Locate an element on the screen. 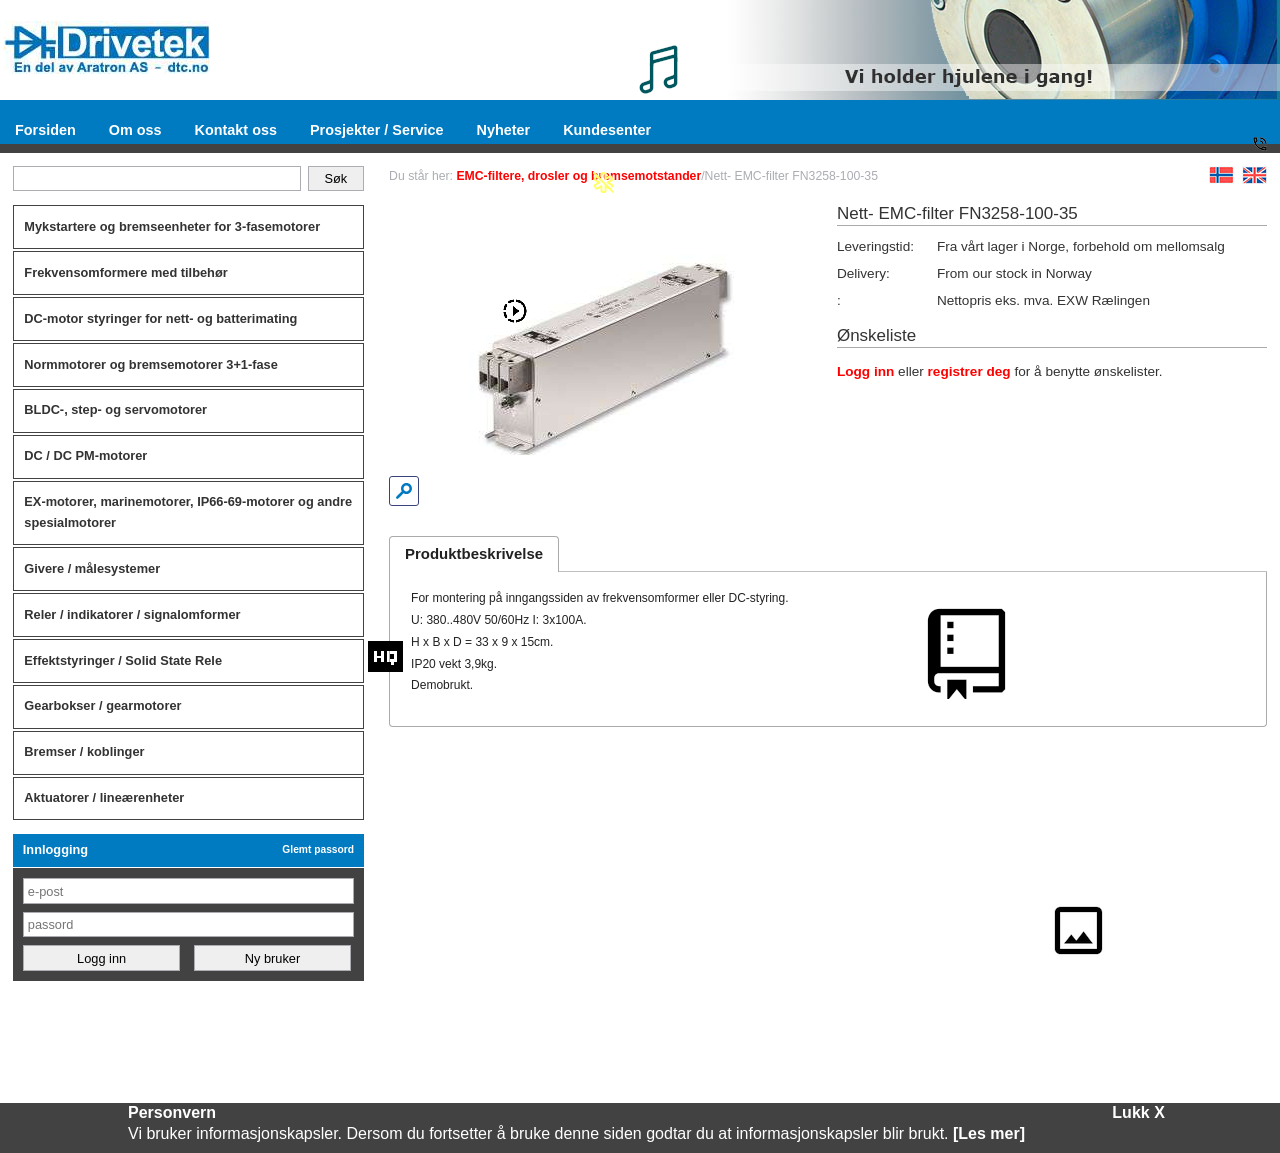 This screenshot has width=1280, height=1153. access repository or project files is located at coordinates (966, 647).